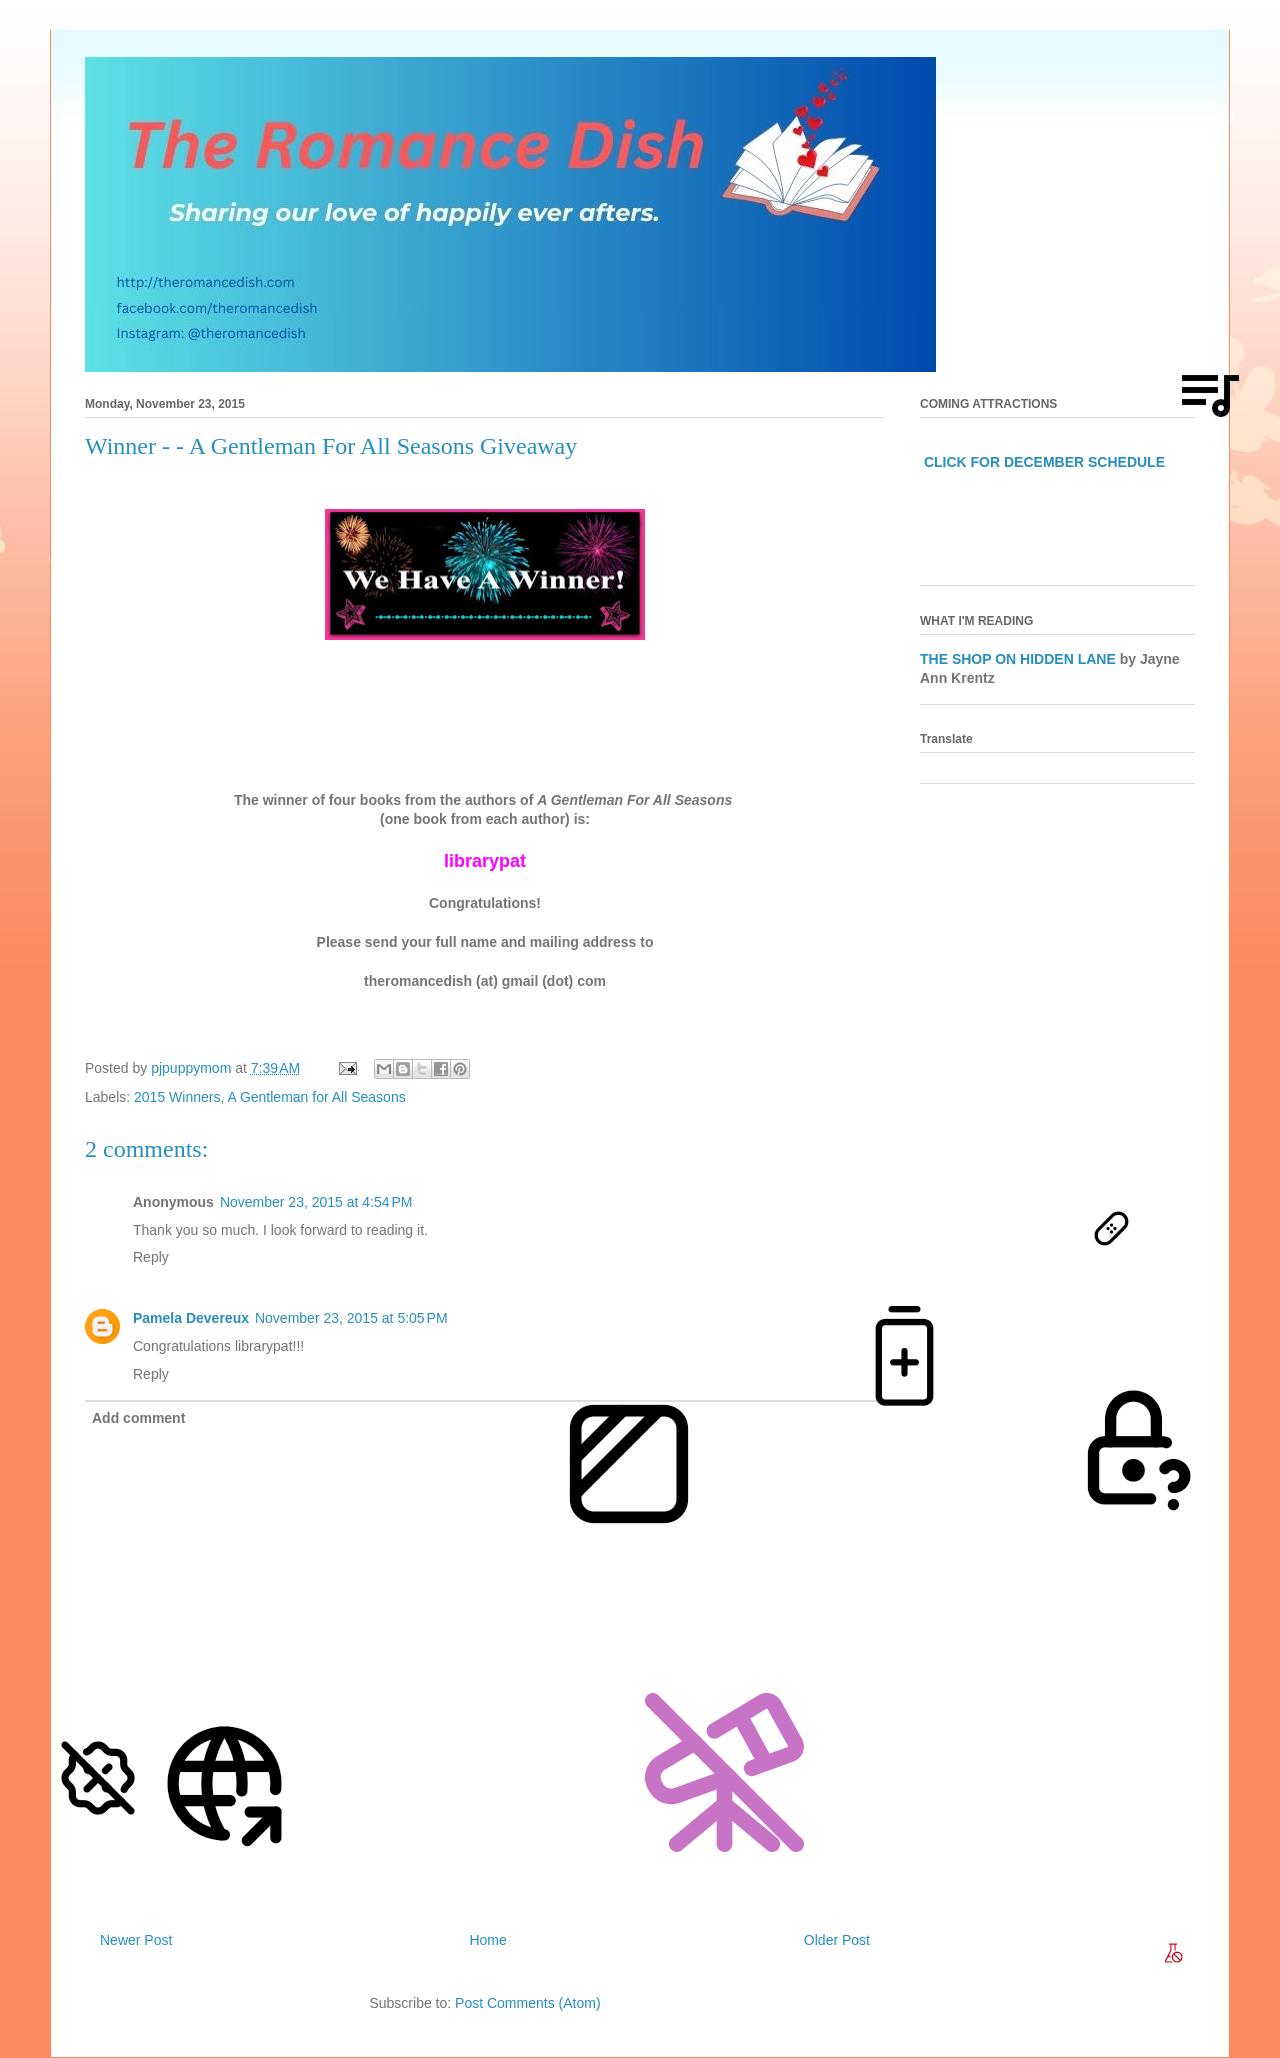  What do you see at coordinates (1173, 1953) in the screenshot?
I see `stop or cancel a running test` at bounding box center [1173, 1953].